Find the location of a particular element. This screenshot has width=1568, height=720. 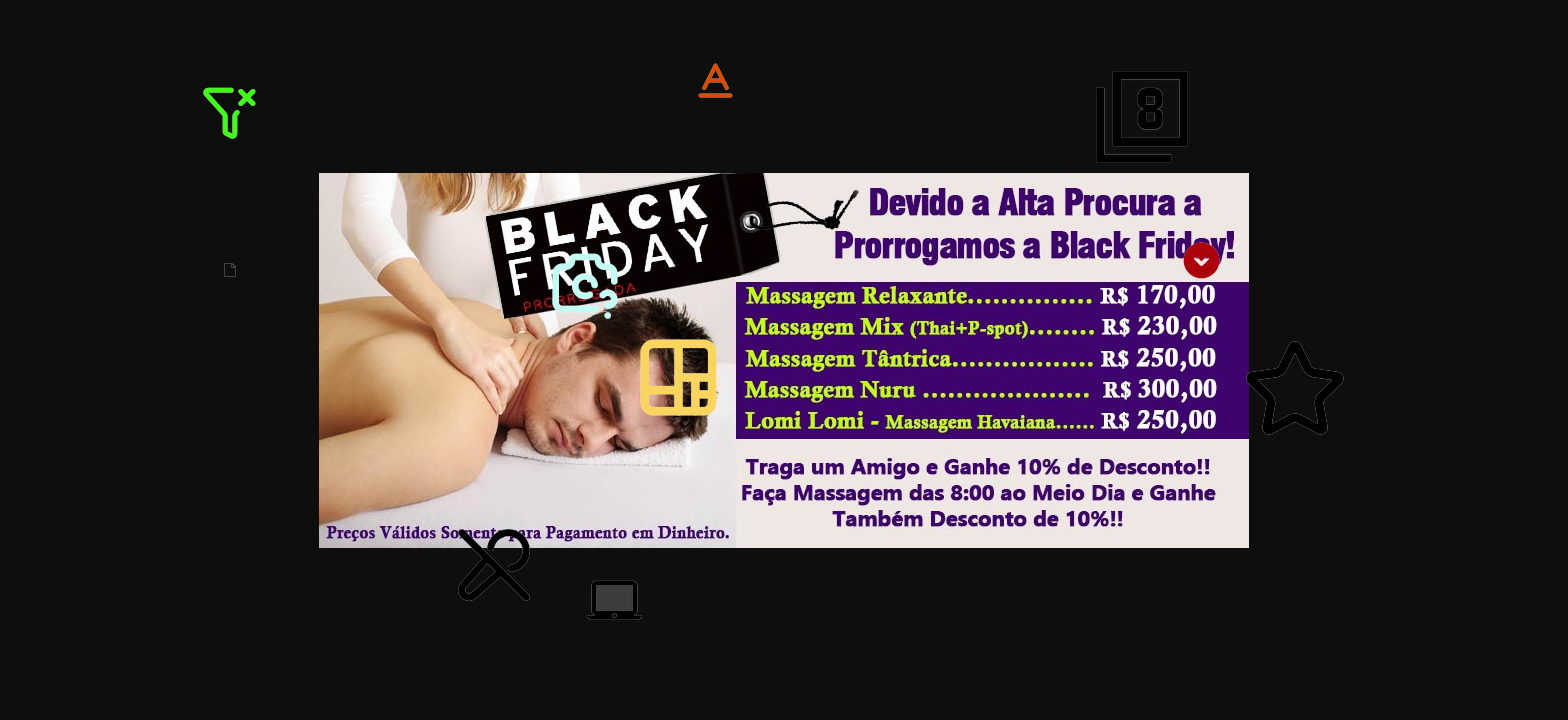

set text baseline alignment is located at coordinates (715, 80).